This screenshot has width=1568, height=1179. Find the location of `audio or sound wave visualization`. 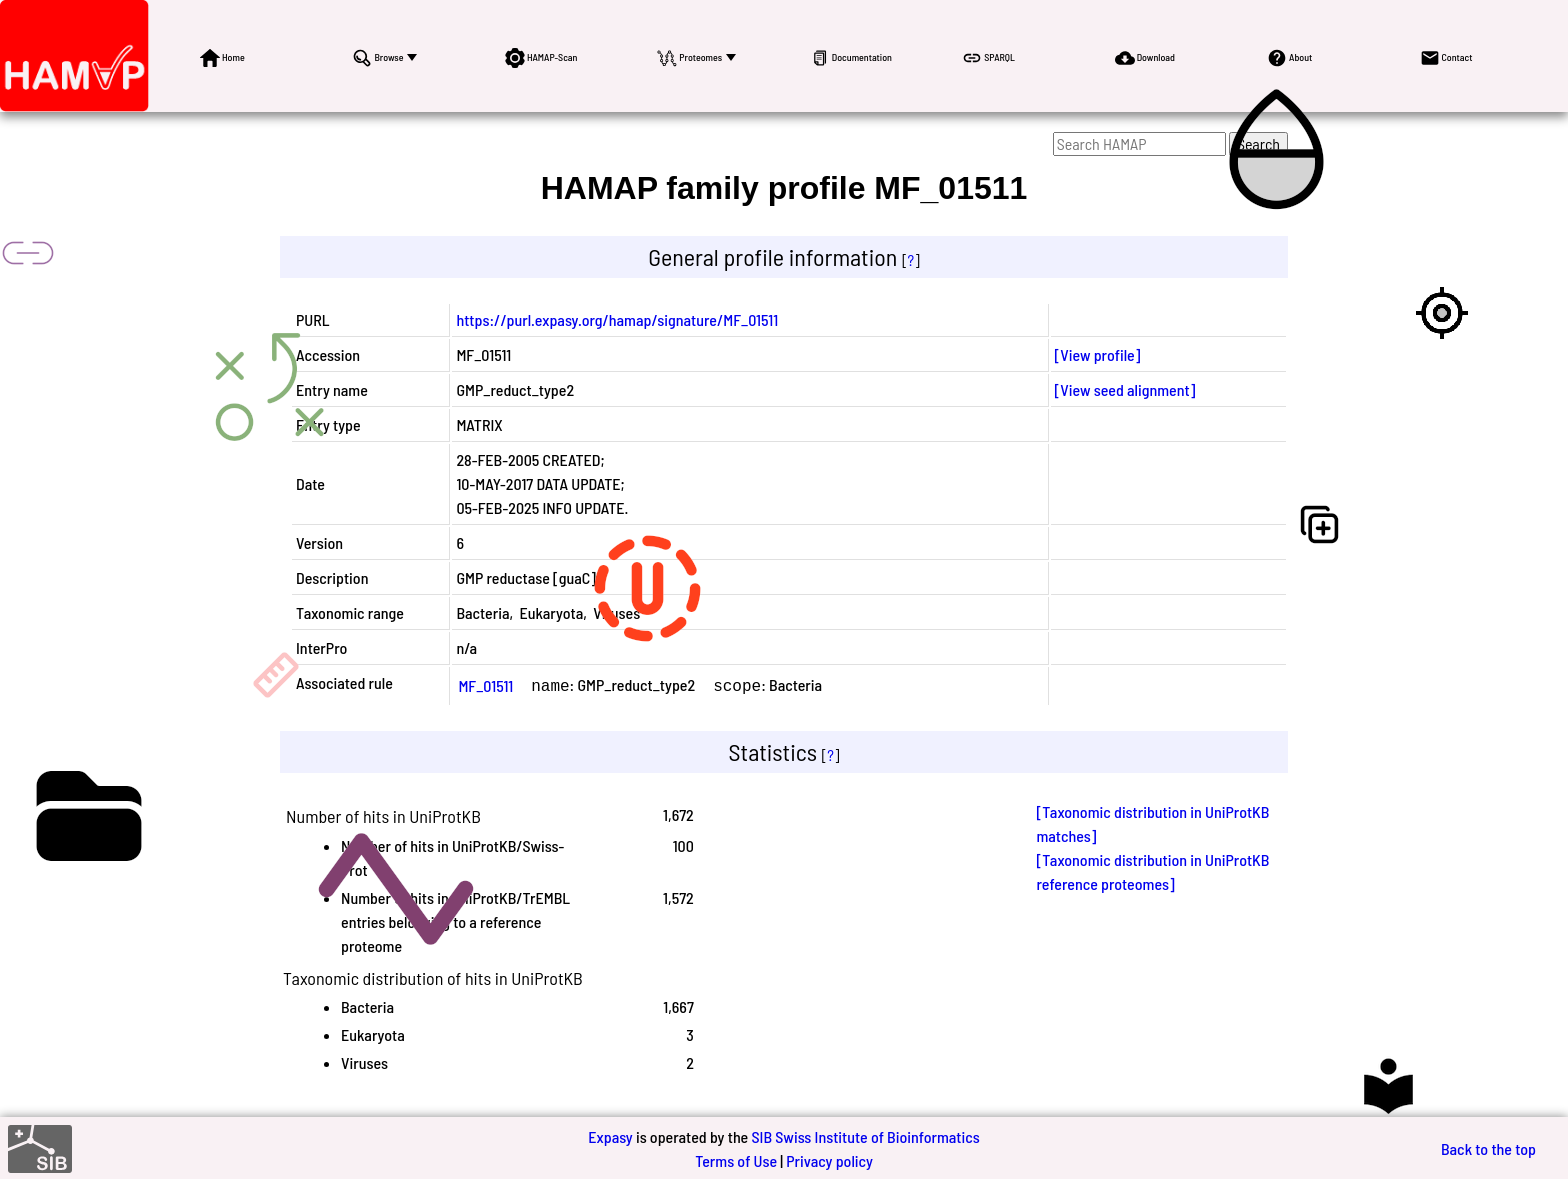

audio or sound wave visualization is located at coordinates (396, 889).